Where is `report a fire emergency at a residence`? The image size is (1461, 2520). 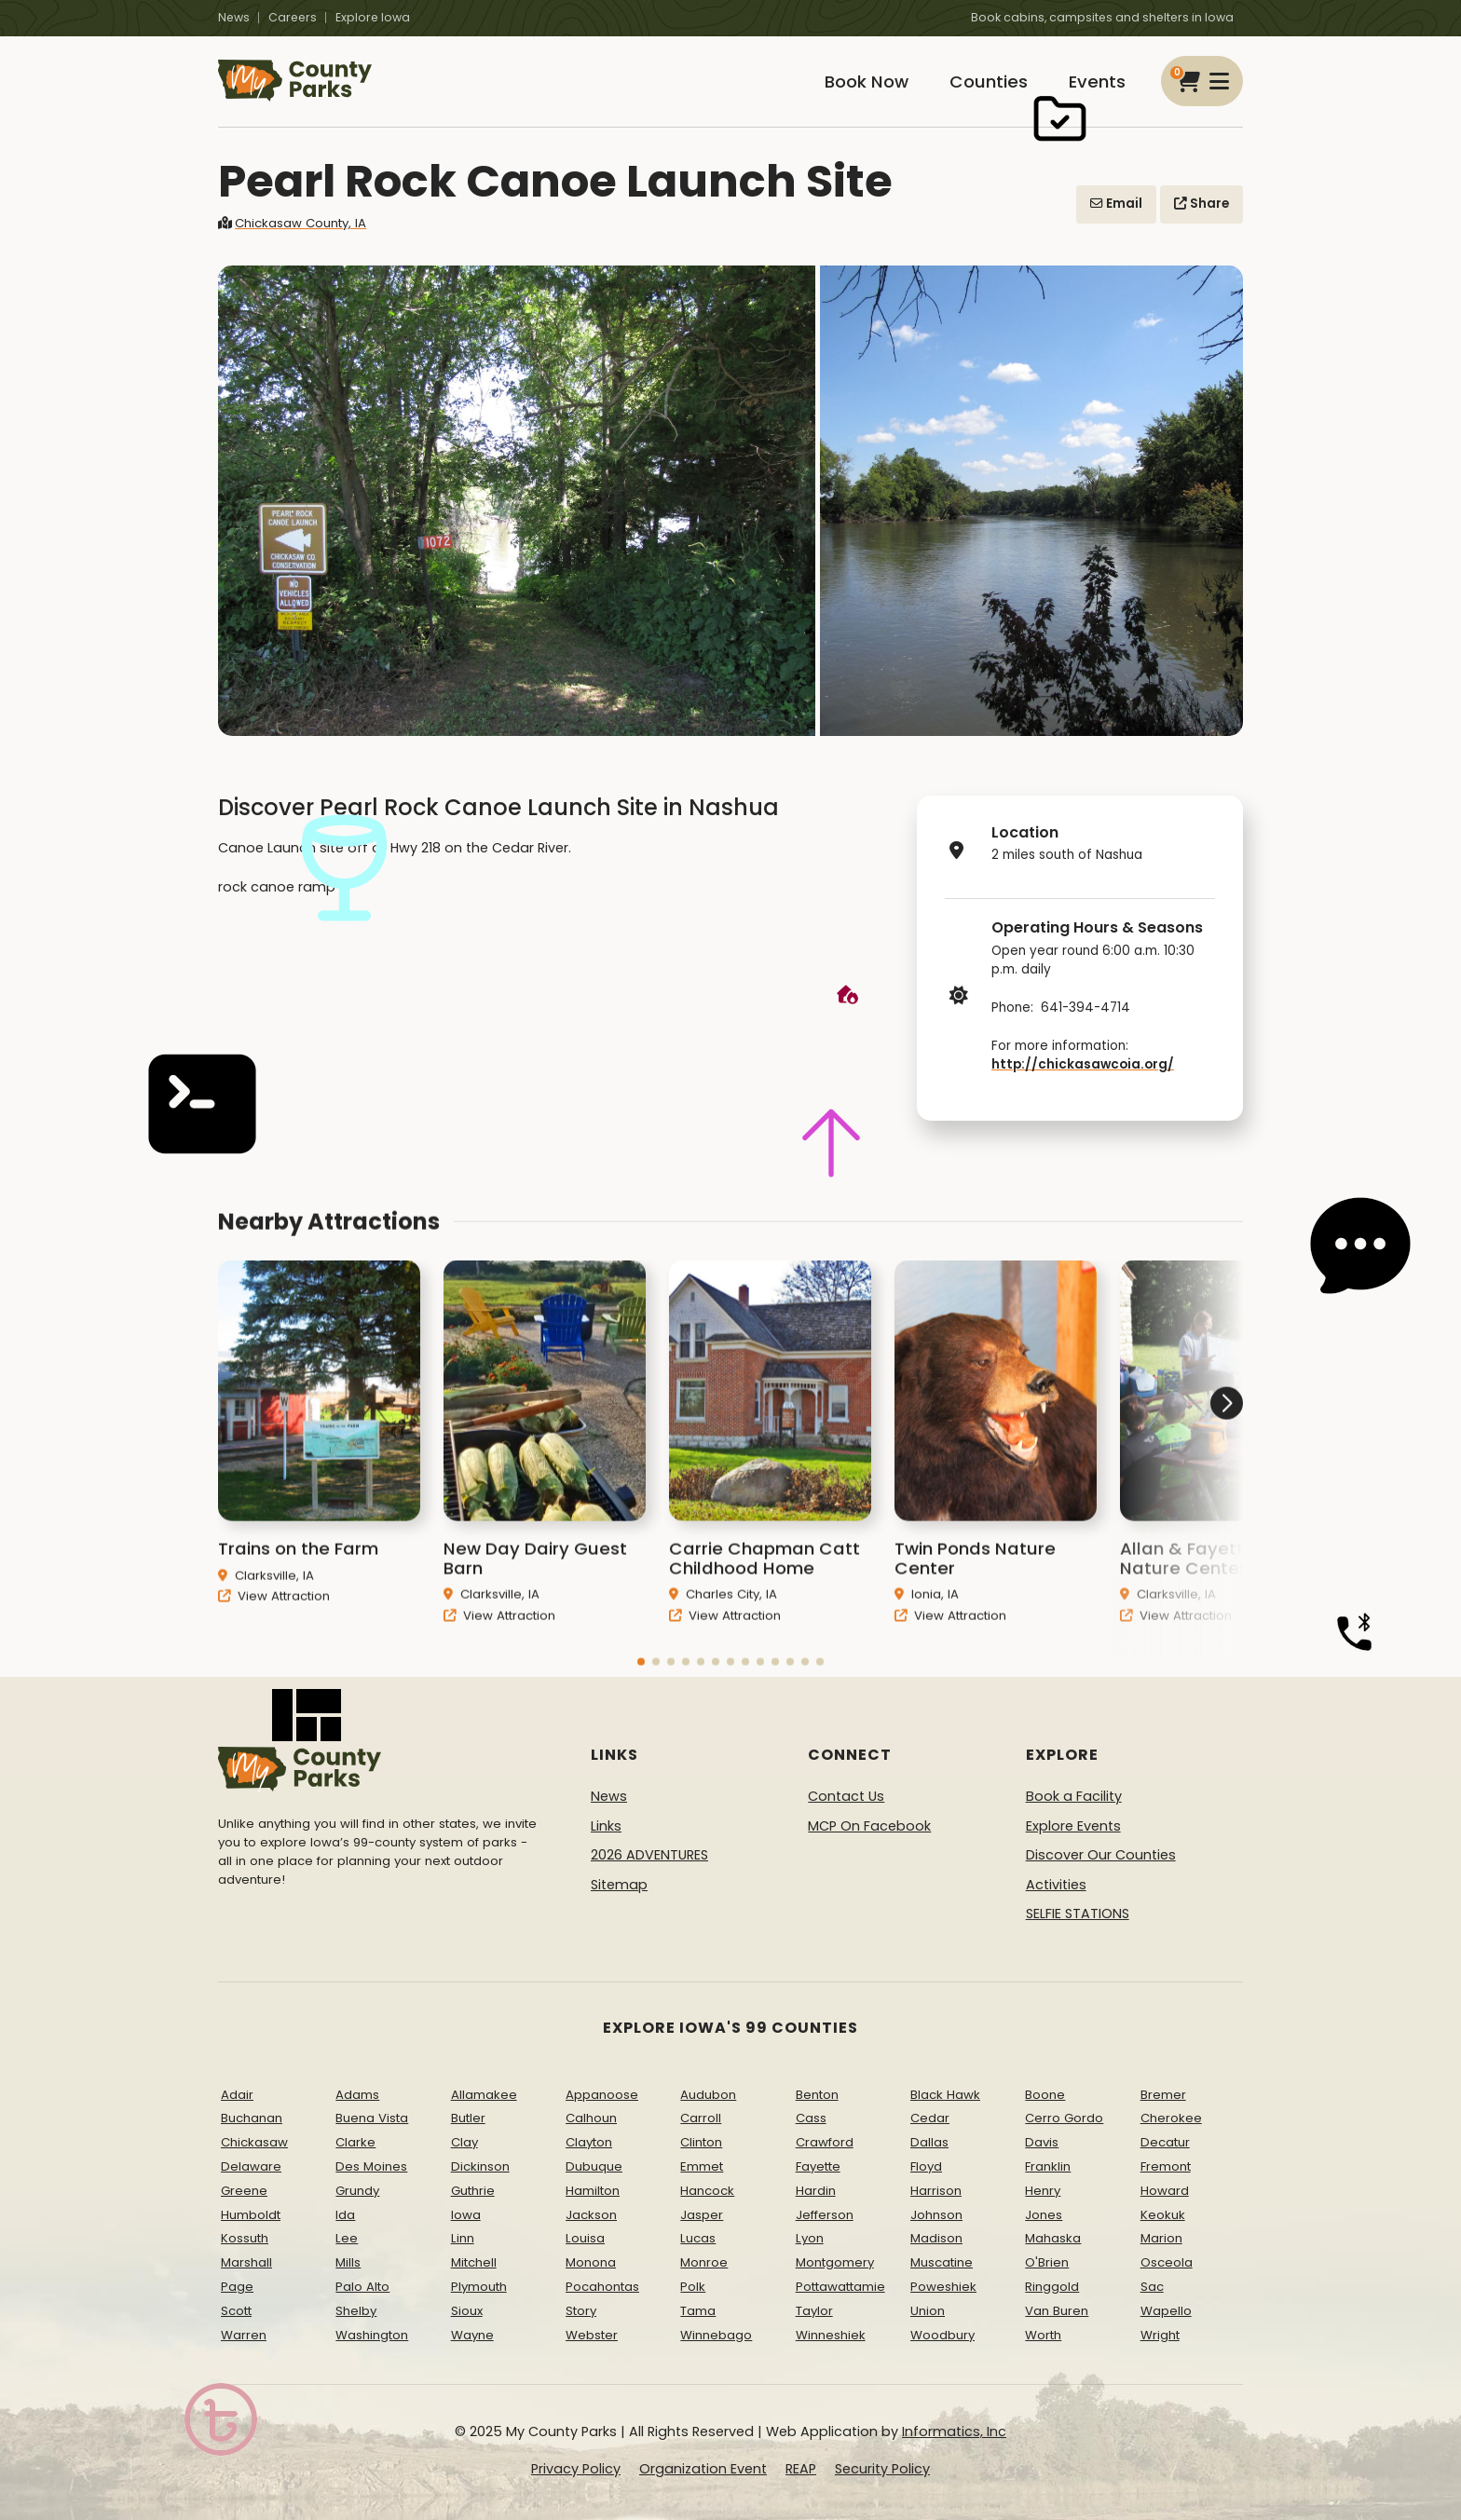
report a fire emergency at a residence is located at coordinates (847, 994).